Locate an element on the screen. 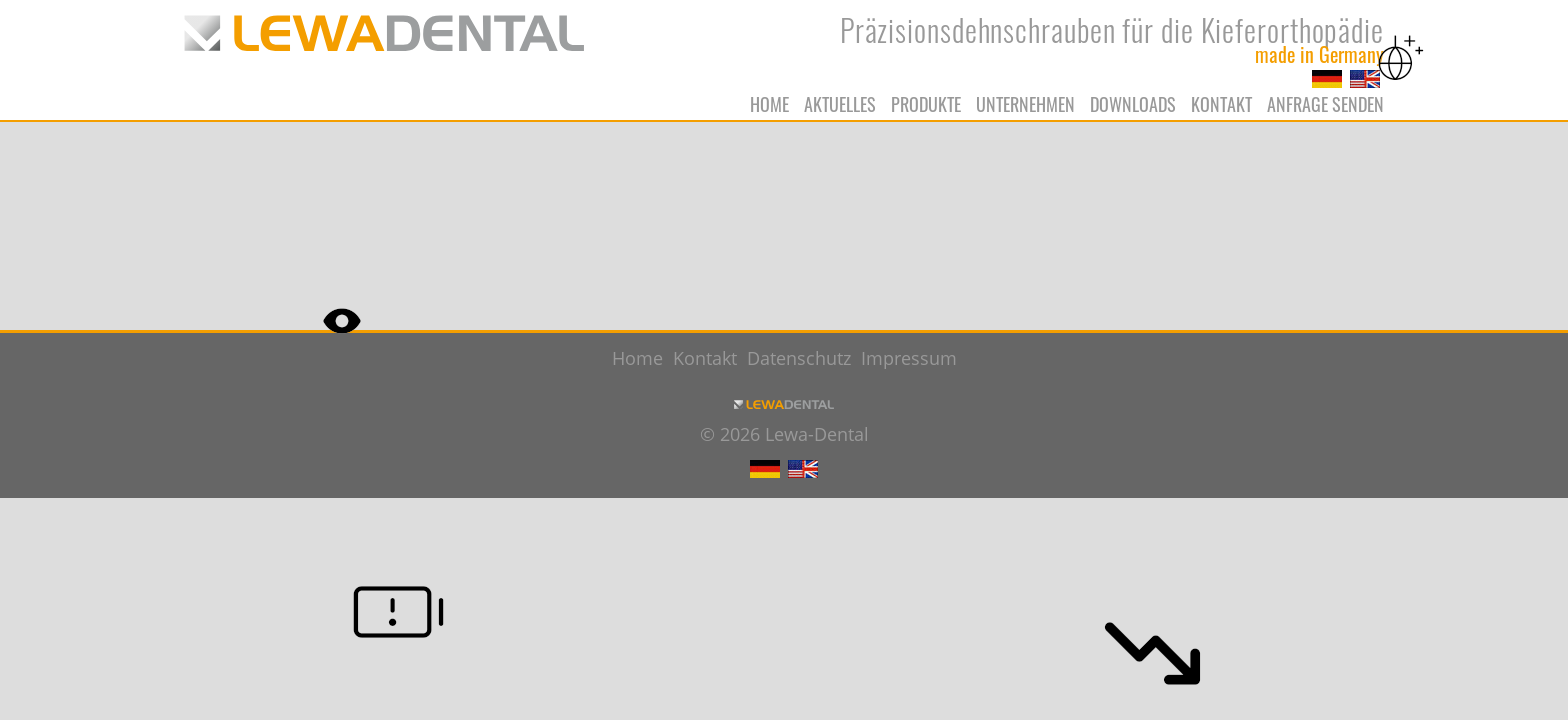  view or preview content is located at coordinates (342, 321).